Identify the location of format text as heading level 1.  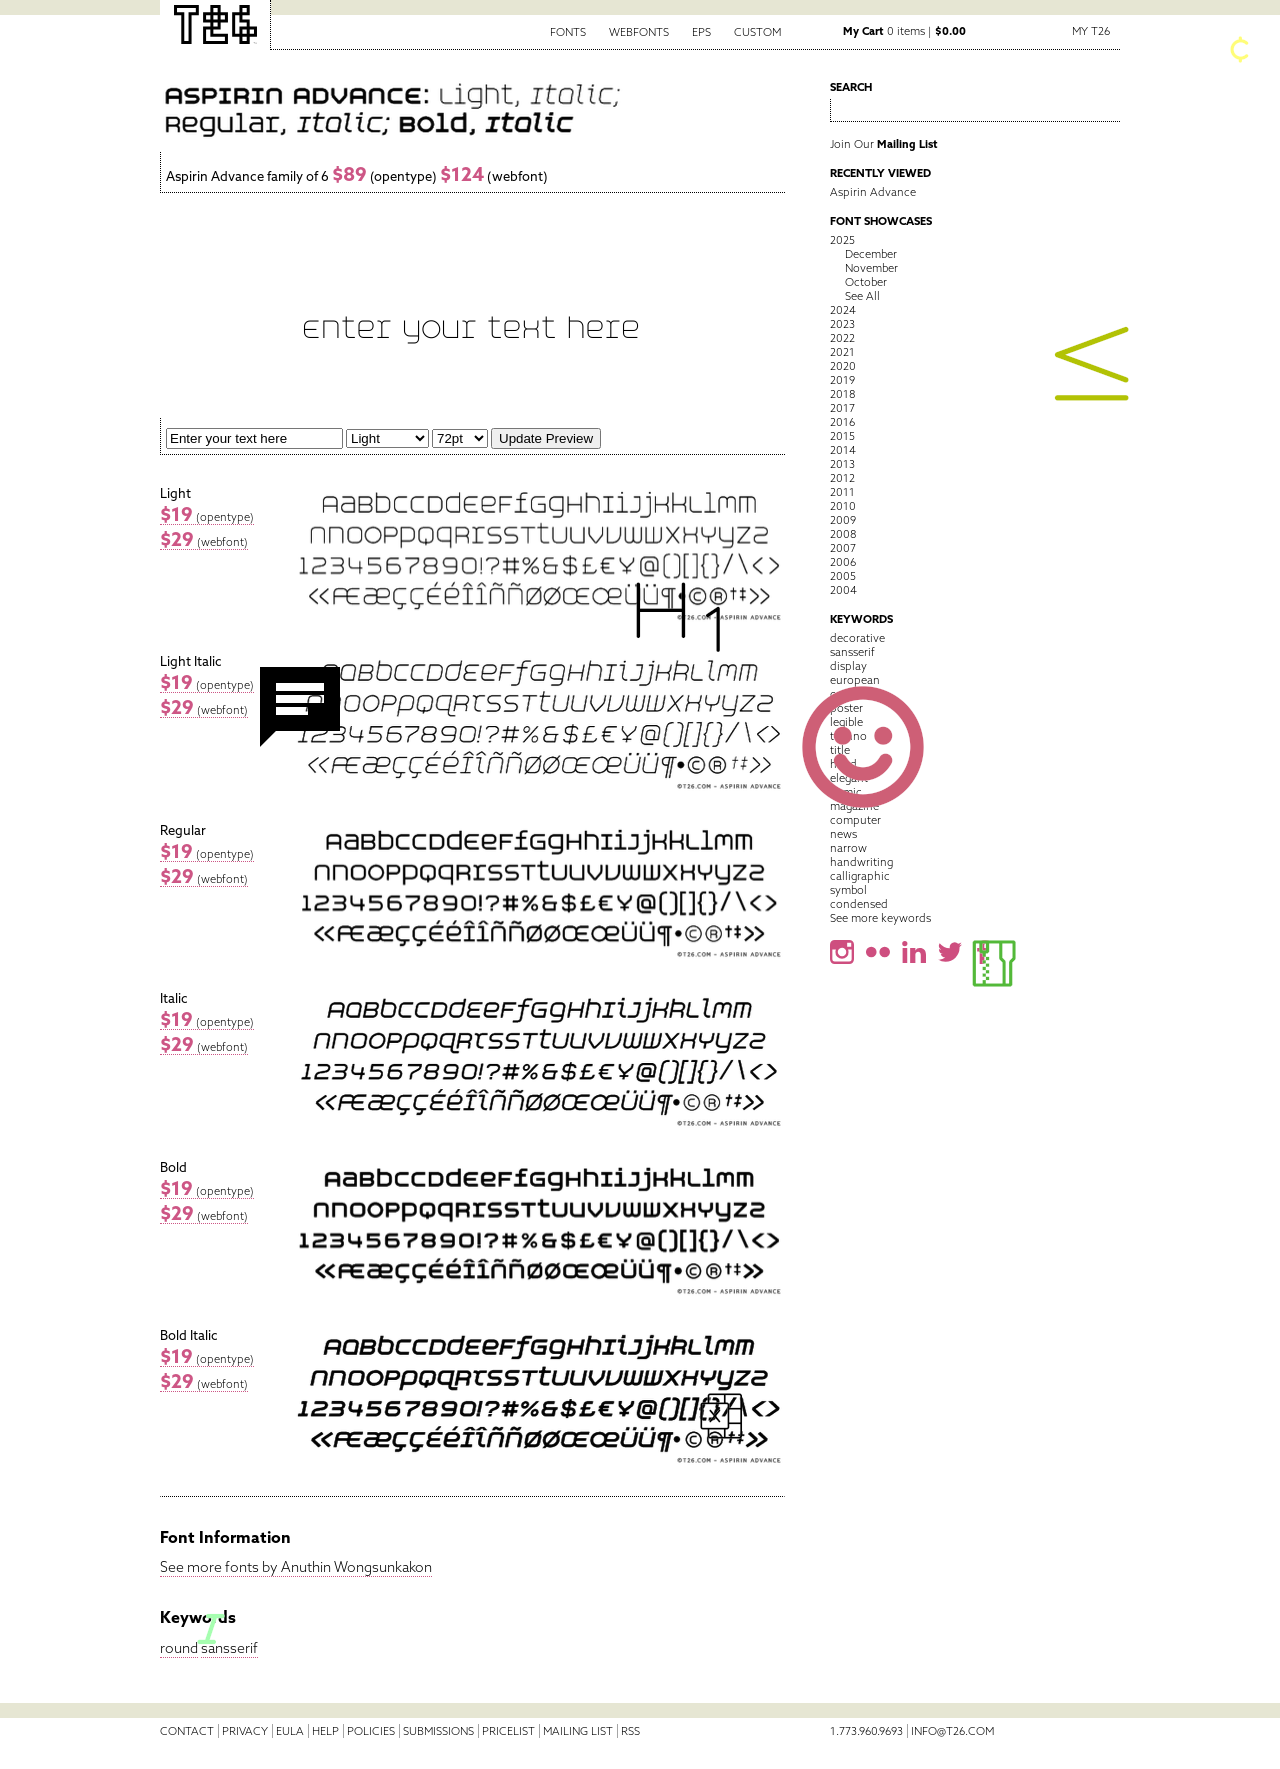
(676, 615).